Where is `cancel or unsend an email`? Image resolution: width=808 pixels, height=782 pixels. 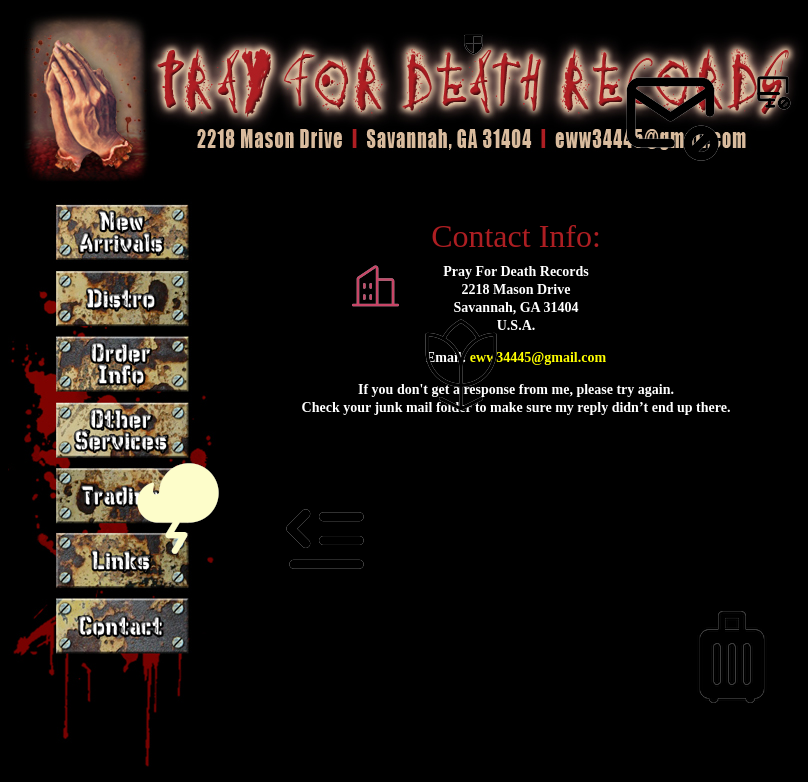 cancel or unsend an email is located at coordinates (670, 112).